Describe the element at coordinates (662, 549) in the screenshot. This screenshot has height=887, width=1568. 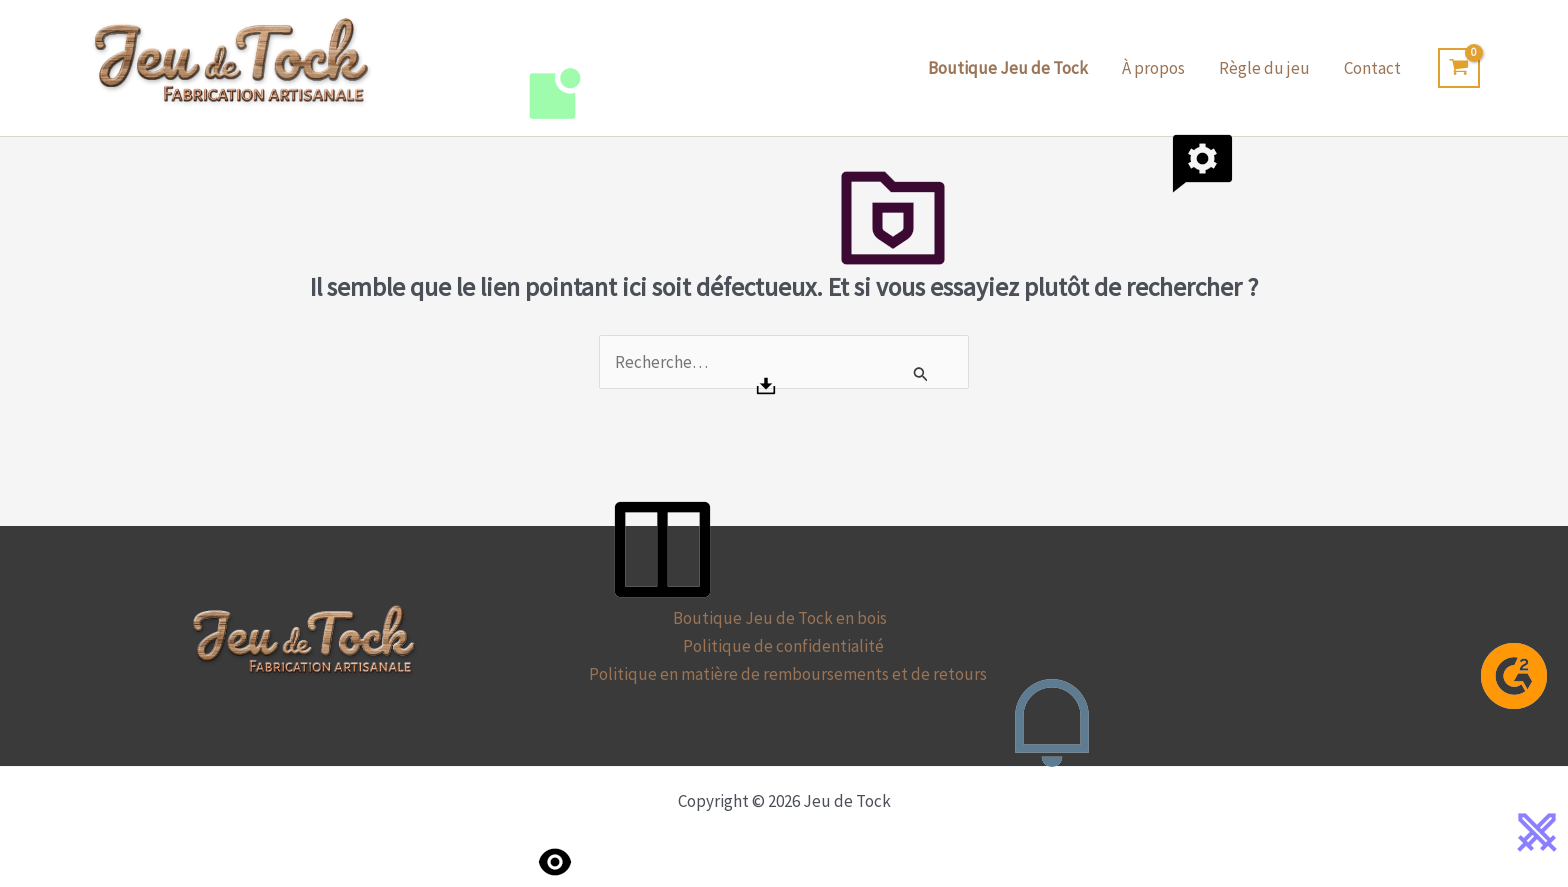
I see `switch to two-column layout view` at that location.